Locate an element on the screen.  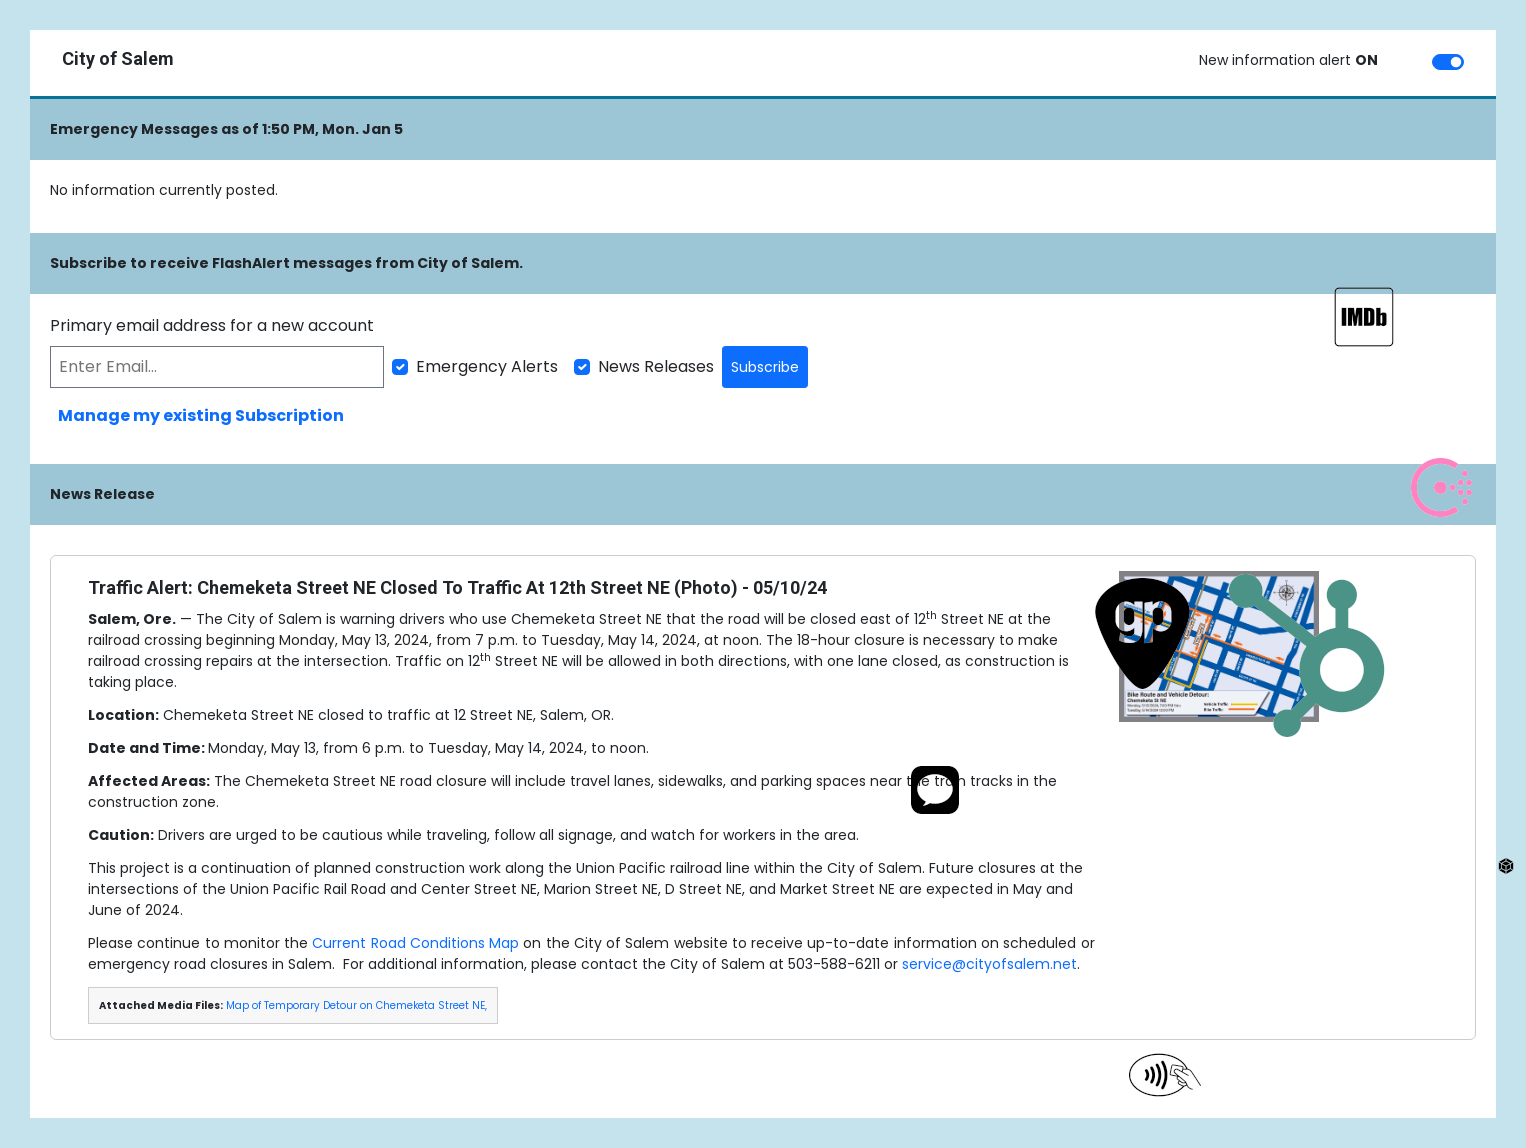
HashiCorp Consul logo is located at coordinates (1441, 487).